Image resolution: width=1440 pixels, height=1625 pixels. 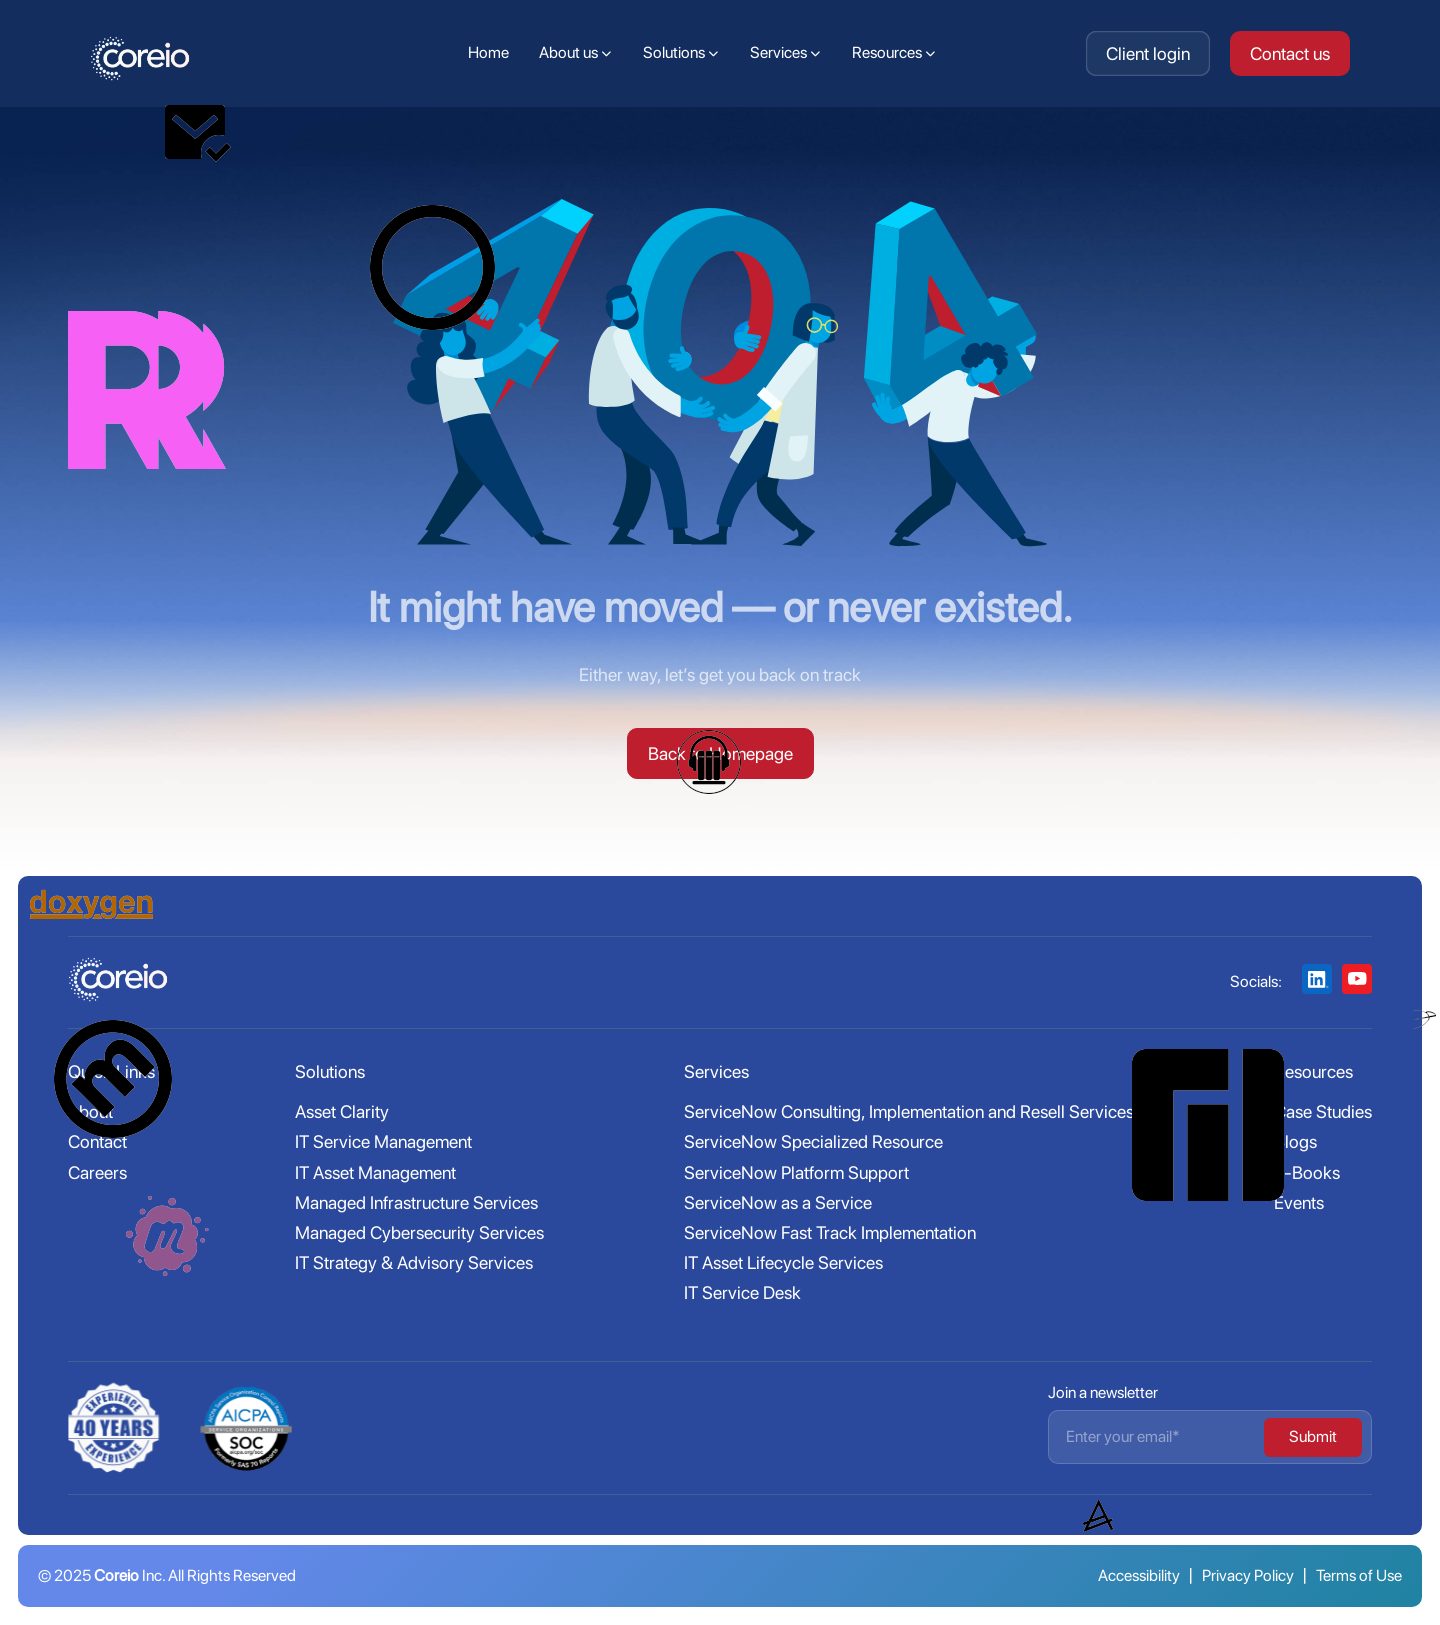 What do you see at coordinates (113, 1079) in the screenshot?
I see `visit metacritic website` at bounding box center [113, 1079].